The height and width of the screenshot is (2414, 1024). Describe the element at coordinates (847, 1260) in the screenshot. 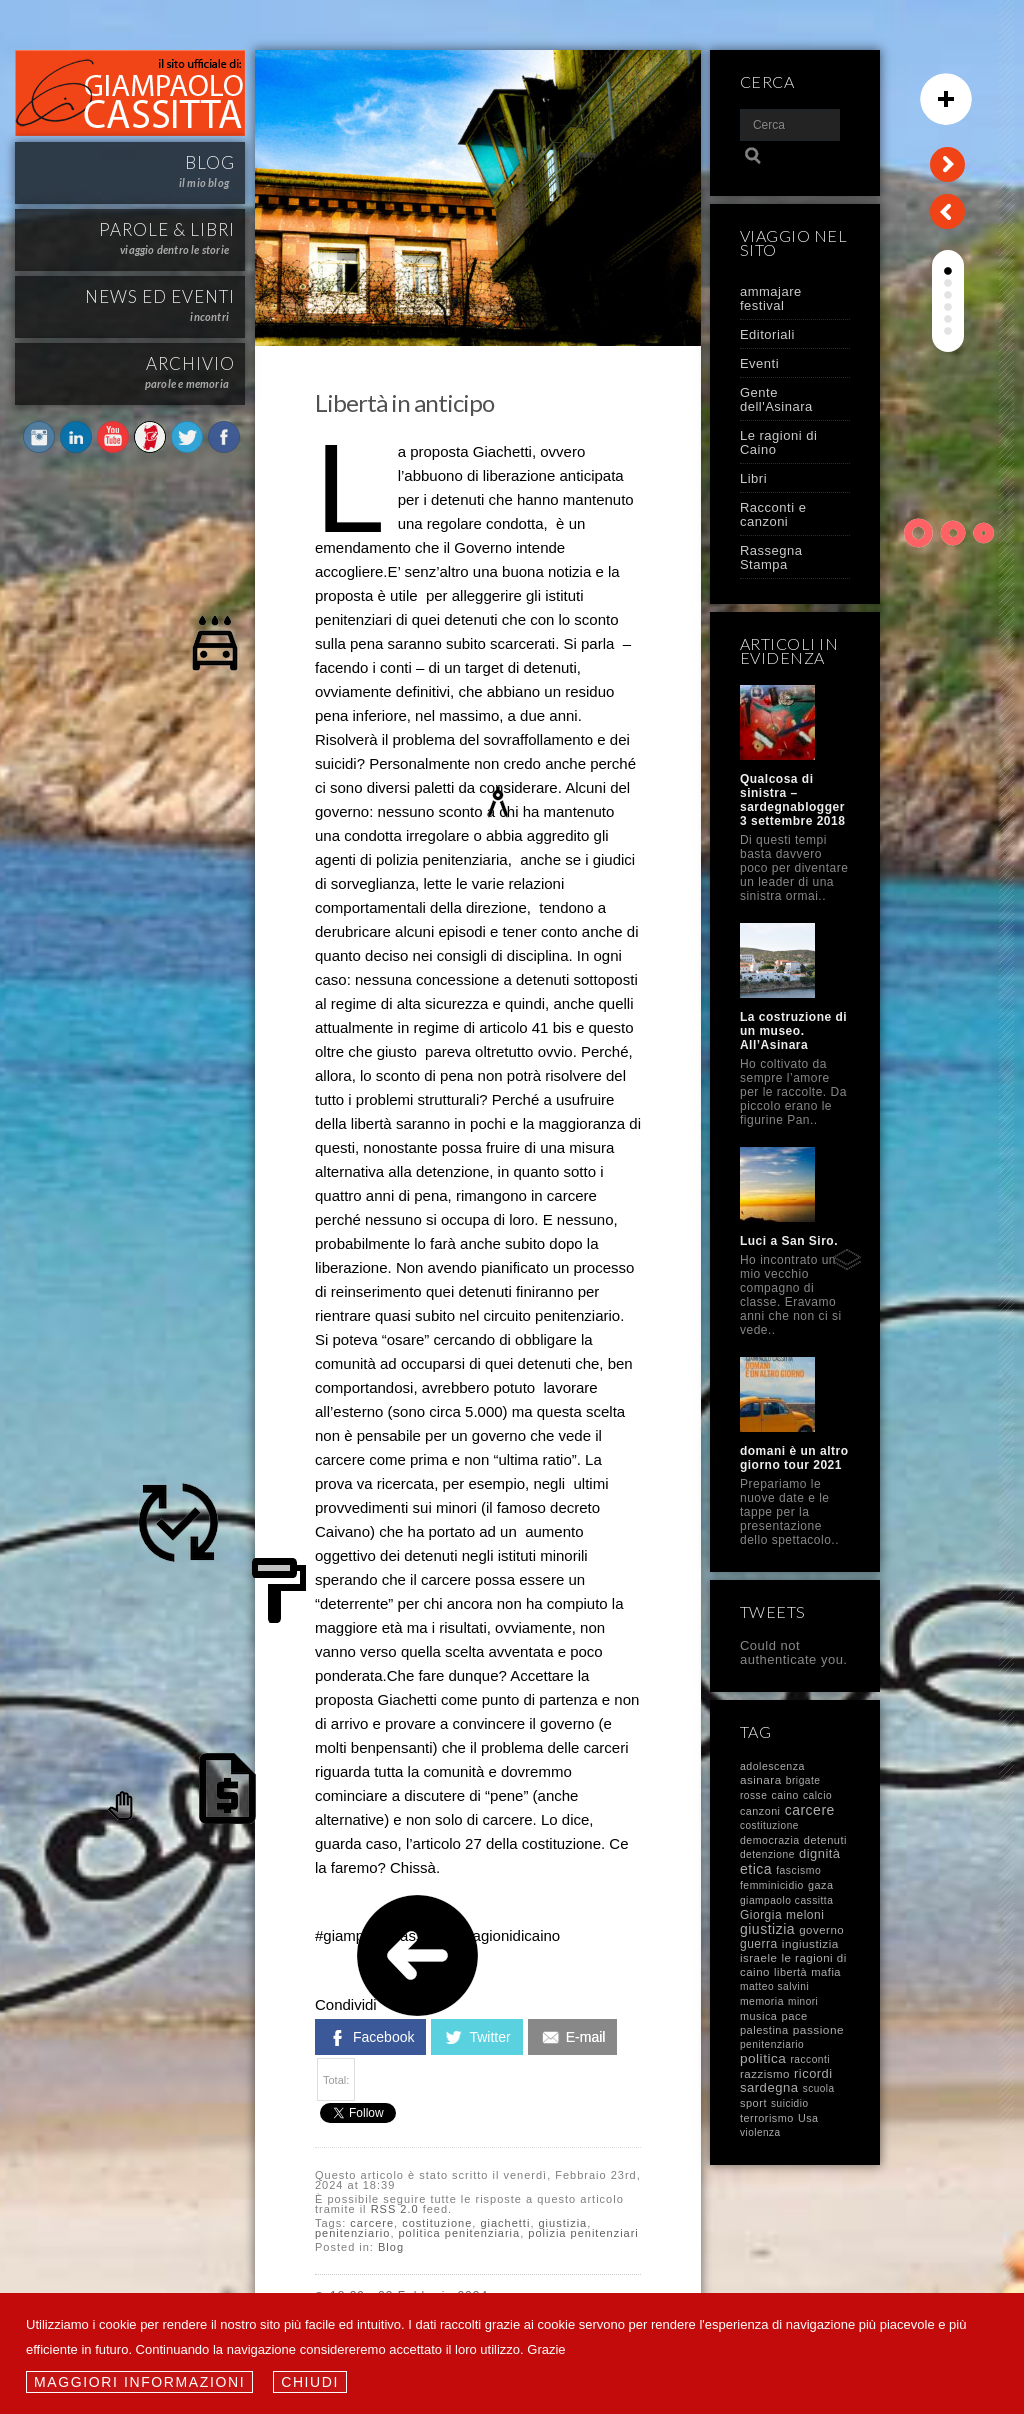

I see `view layers or stacked content` at that location.